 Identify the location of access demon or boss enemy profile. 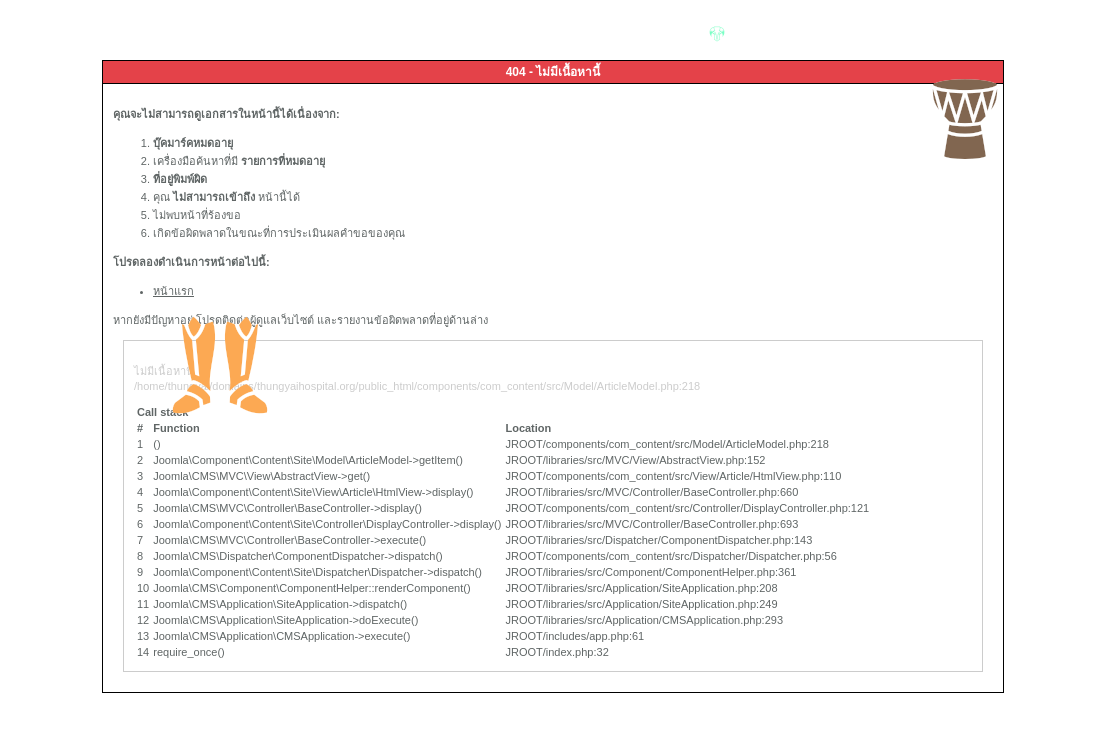
(717, 34).